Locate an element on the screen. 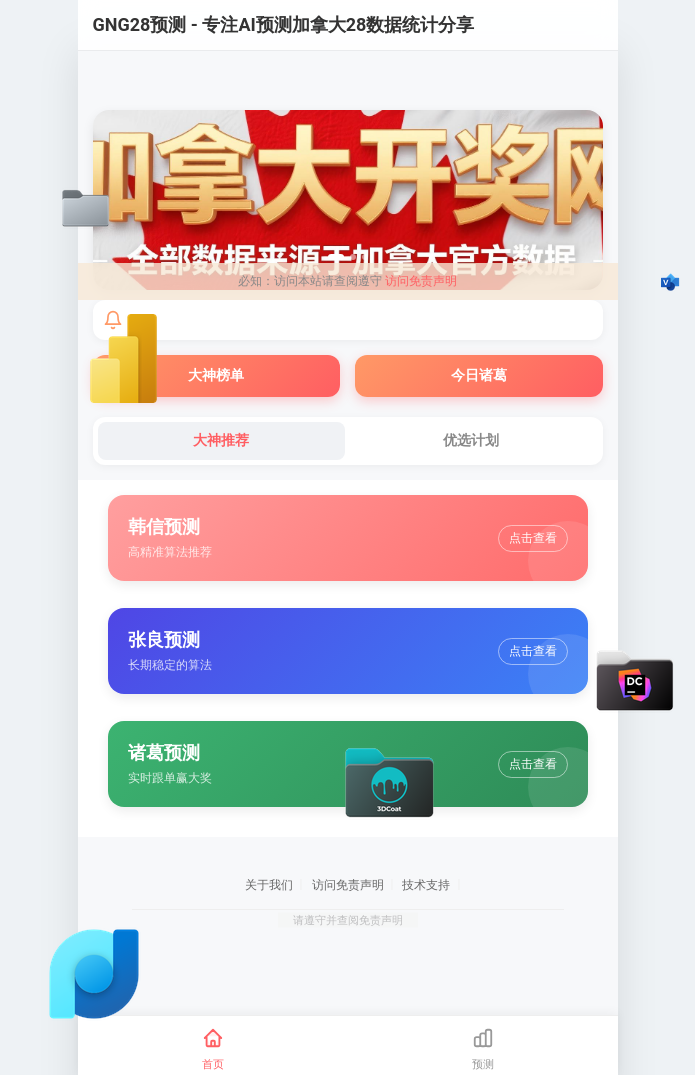 Image resolution: width=695 pixels, height=1075 pixels. open a folder to view its contents is located at coordinates (85, 209).